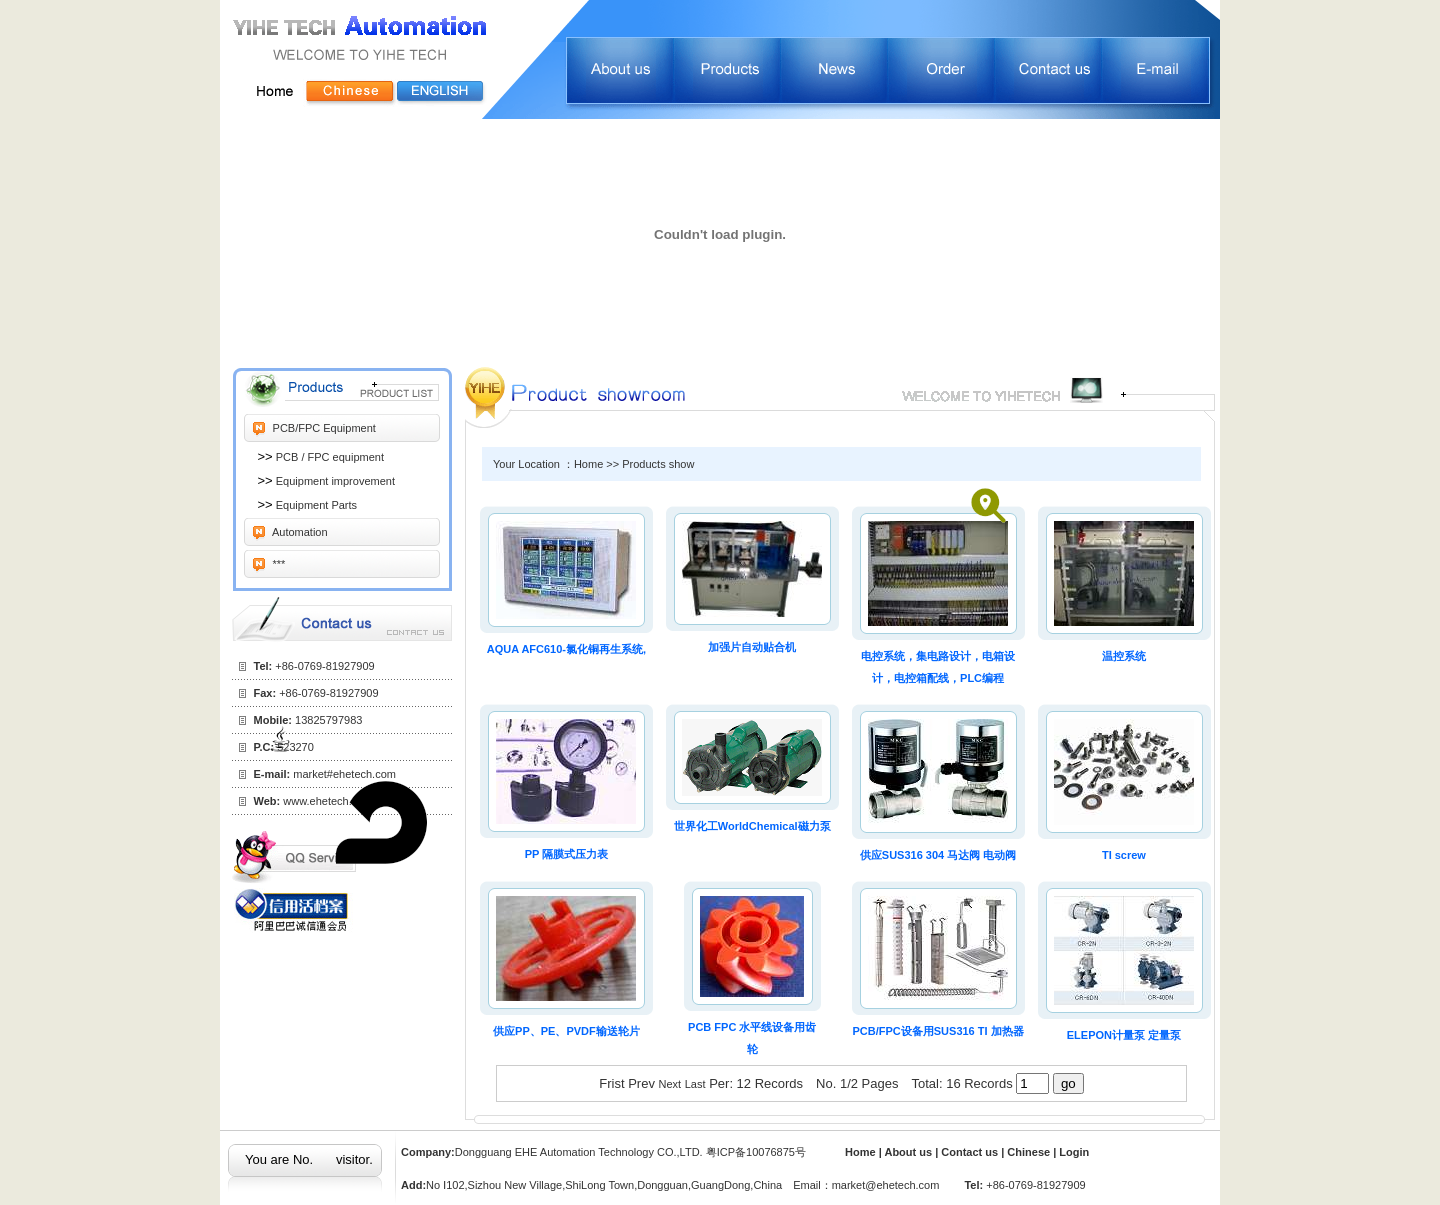 Image resolution: width=1440 pixels, height=1205 pixels. What do you see at coordinates (280, 739) in the screenshot?
I see `java programming language logo` at bounding box center [280, 739].